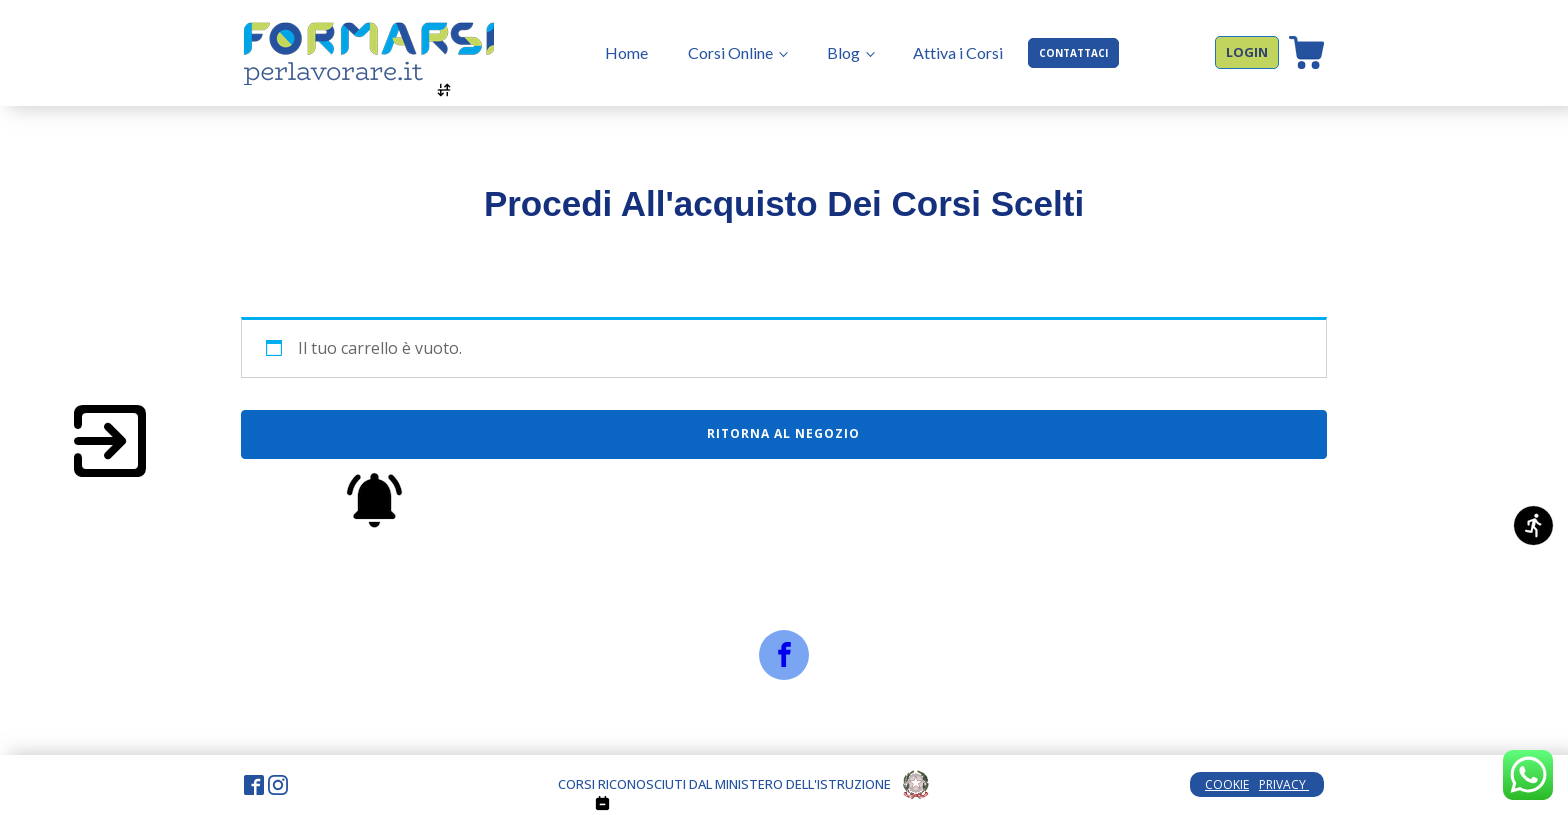  Describe the element at coordinates (602, 803) in the screenshot. I see `remove an event from your calendar` at that location.